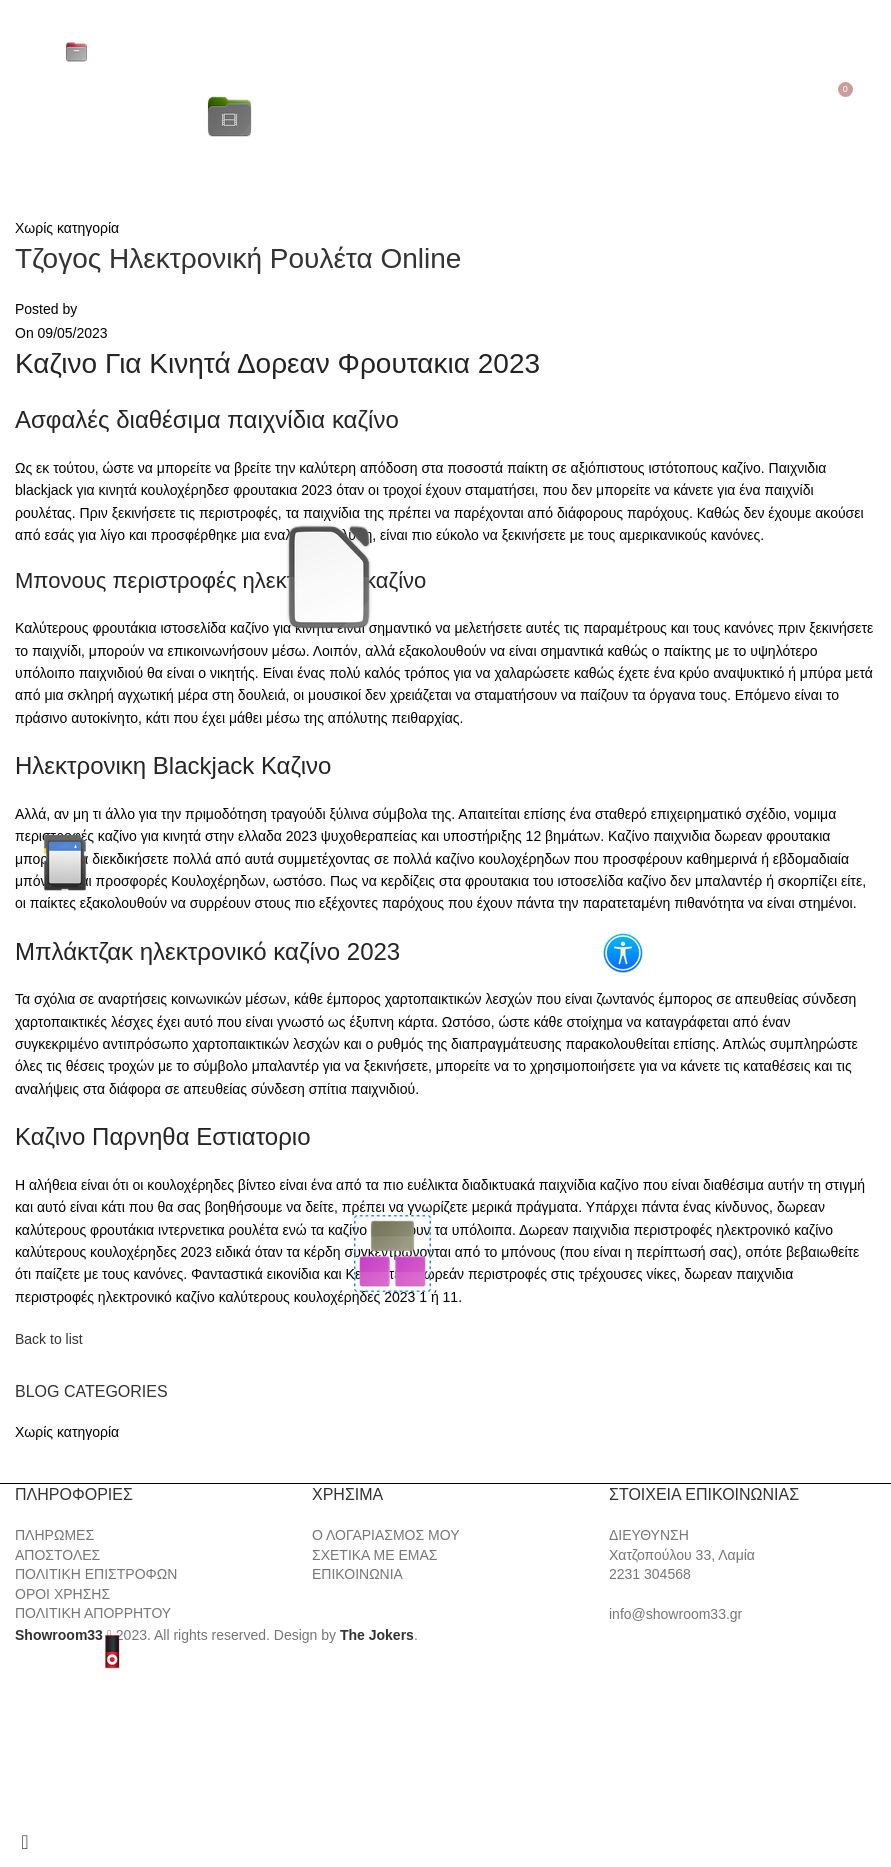 The height and width of the screenshot is (1867, 891). I want to click on sync music to your iPod nano, so click(112, 1652).